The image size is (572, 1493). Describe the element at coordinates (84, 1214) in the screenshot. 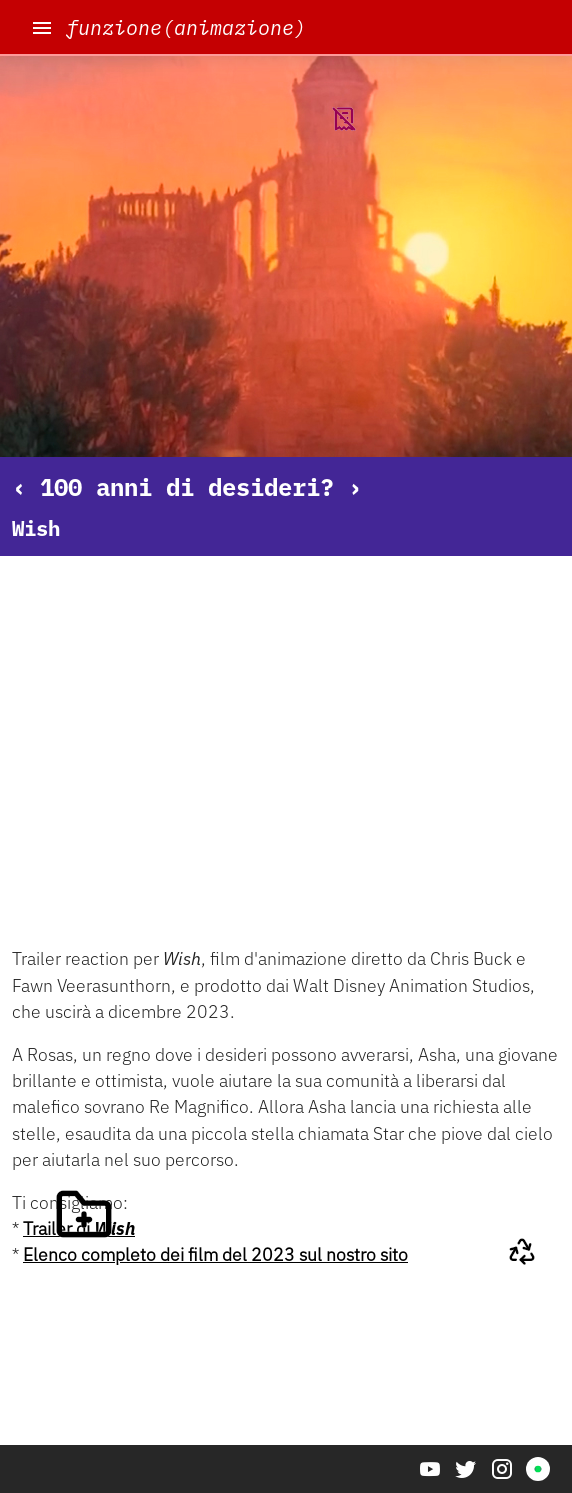

I see `create a new folder` at that location.